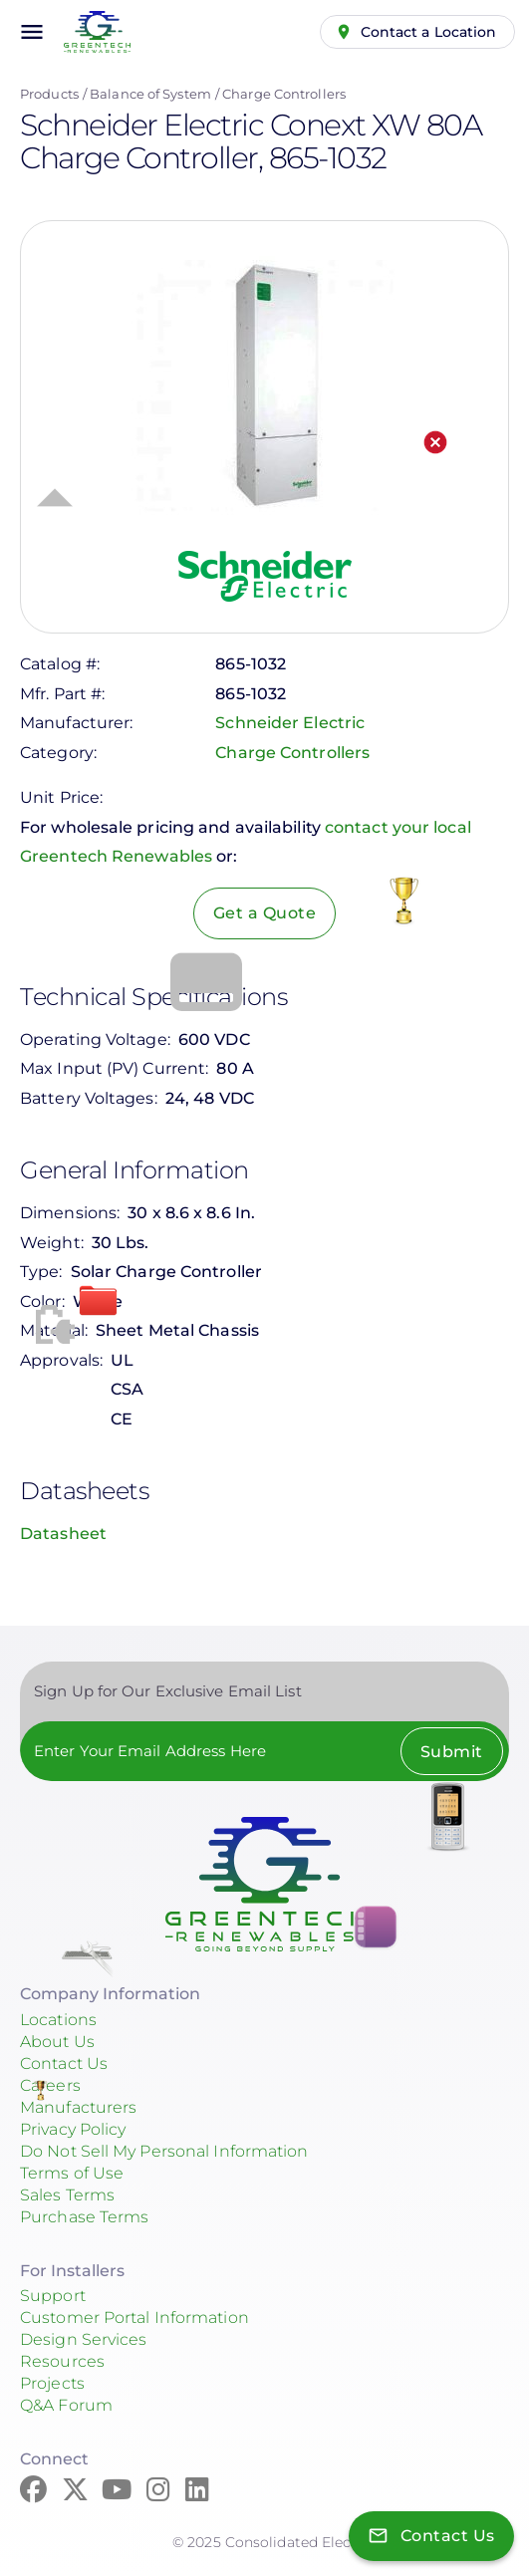 This screenshot has width=529, height=2576. Describe the element at coordinates (87, 1949) in the screenshot. I see `access keyboard settings and preferences` at that location.